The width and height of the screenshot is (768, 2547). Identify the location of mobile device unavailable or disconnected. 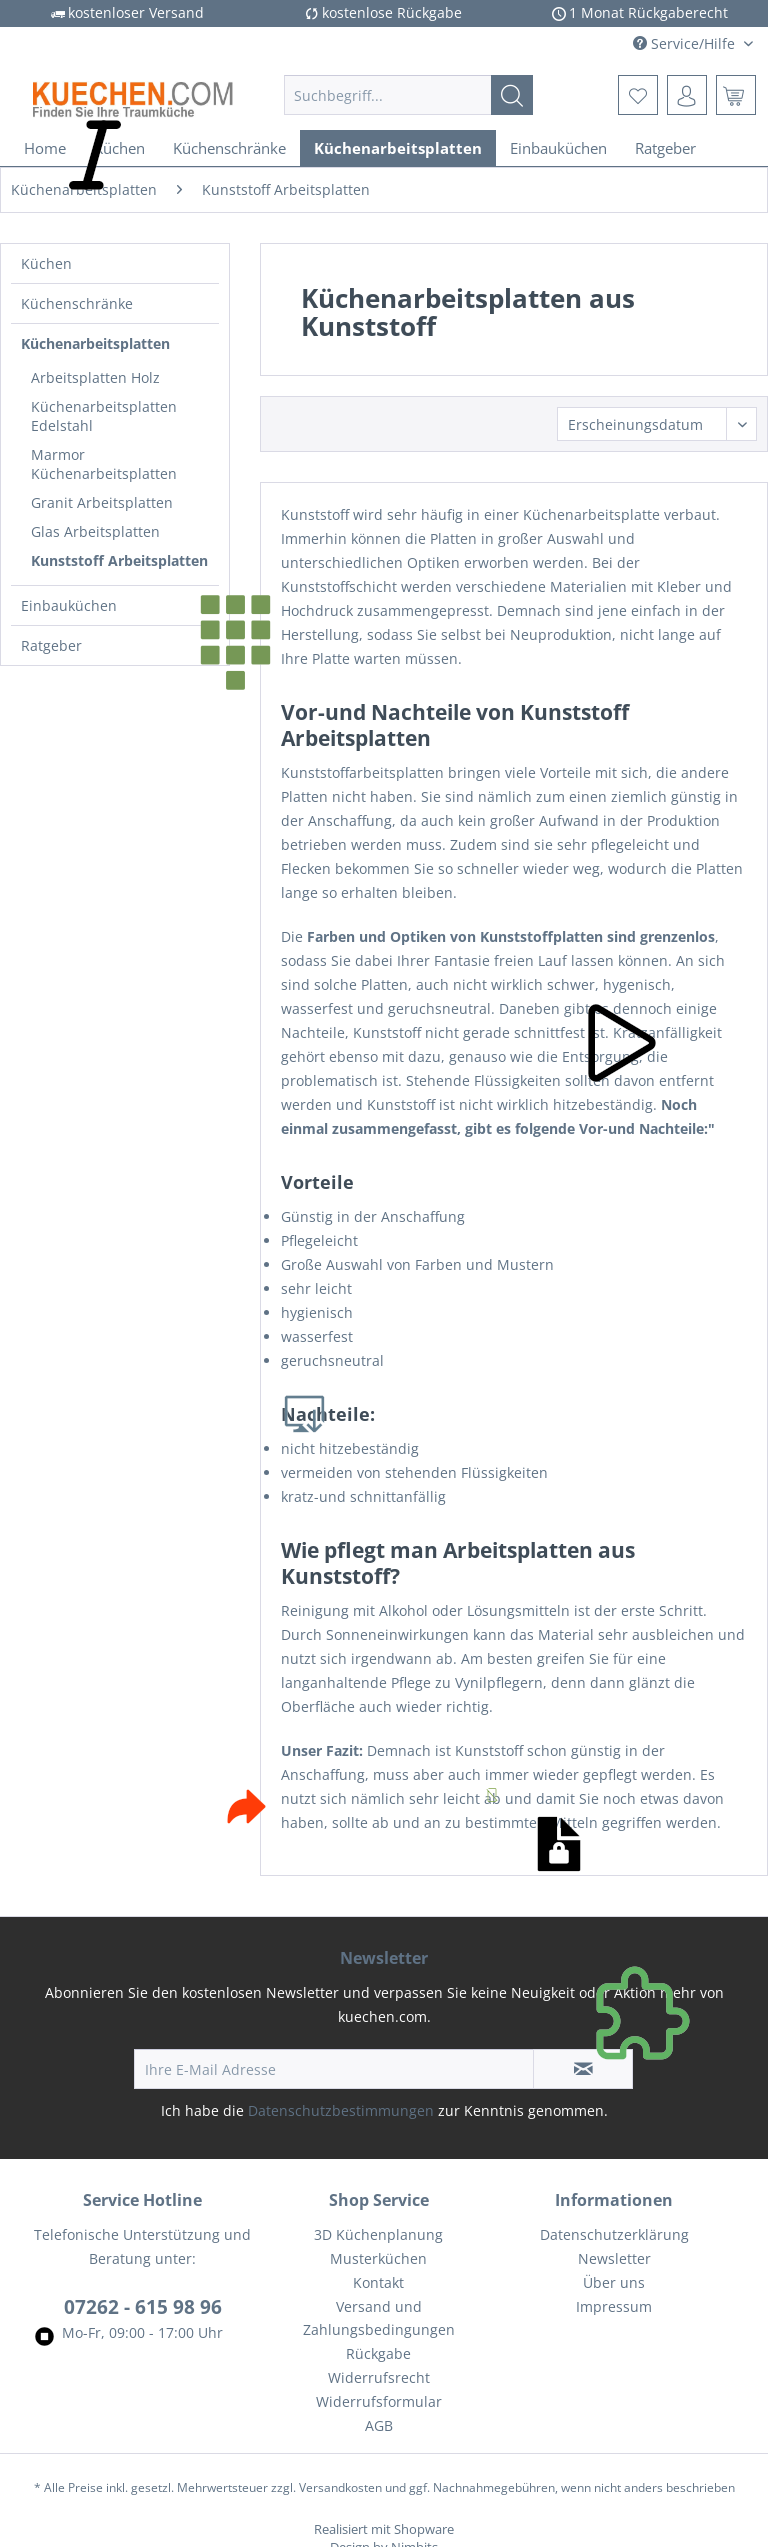
(492, 1795).